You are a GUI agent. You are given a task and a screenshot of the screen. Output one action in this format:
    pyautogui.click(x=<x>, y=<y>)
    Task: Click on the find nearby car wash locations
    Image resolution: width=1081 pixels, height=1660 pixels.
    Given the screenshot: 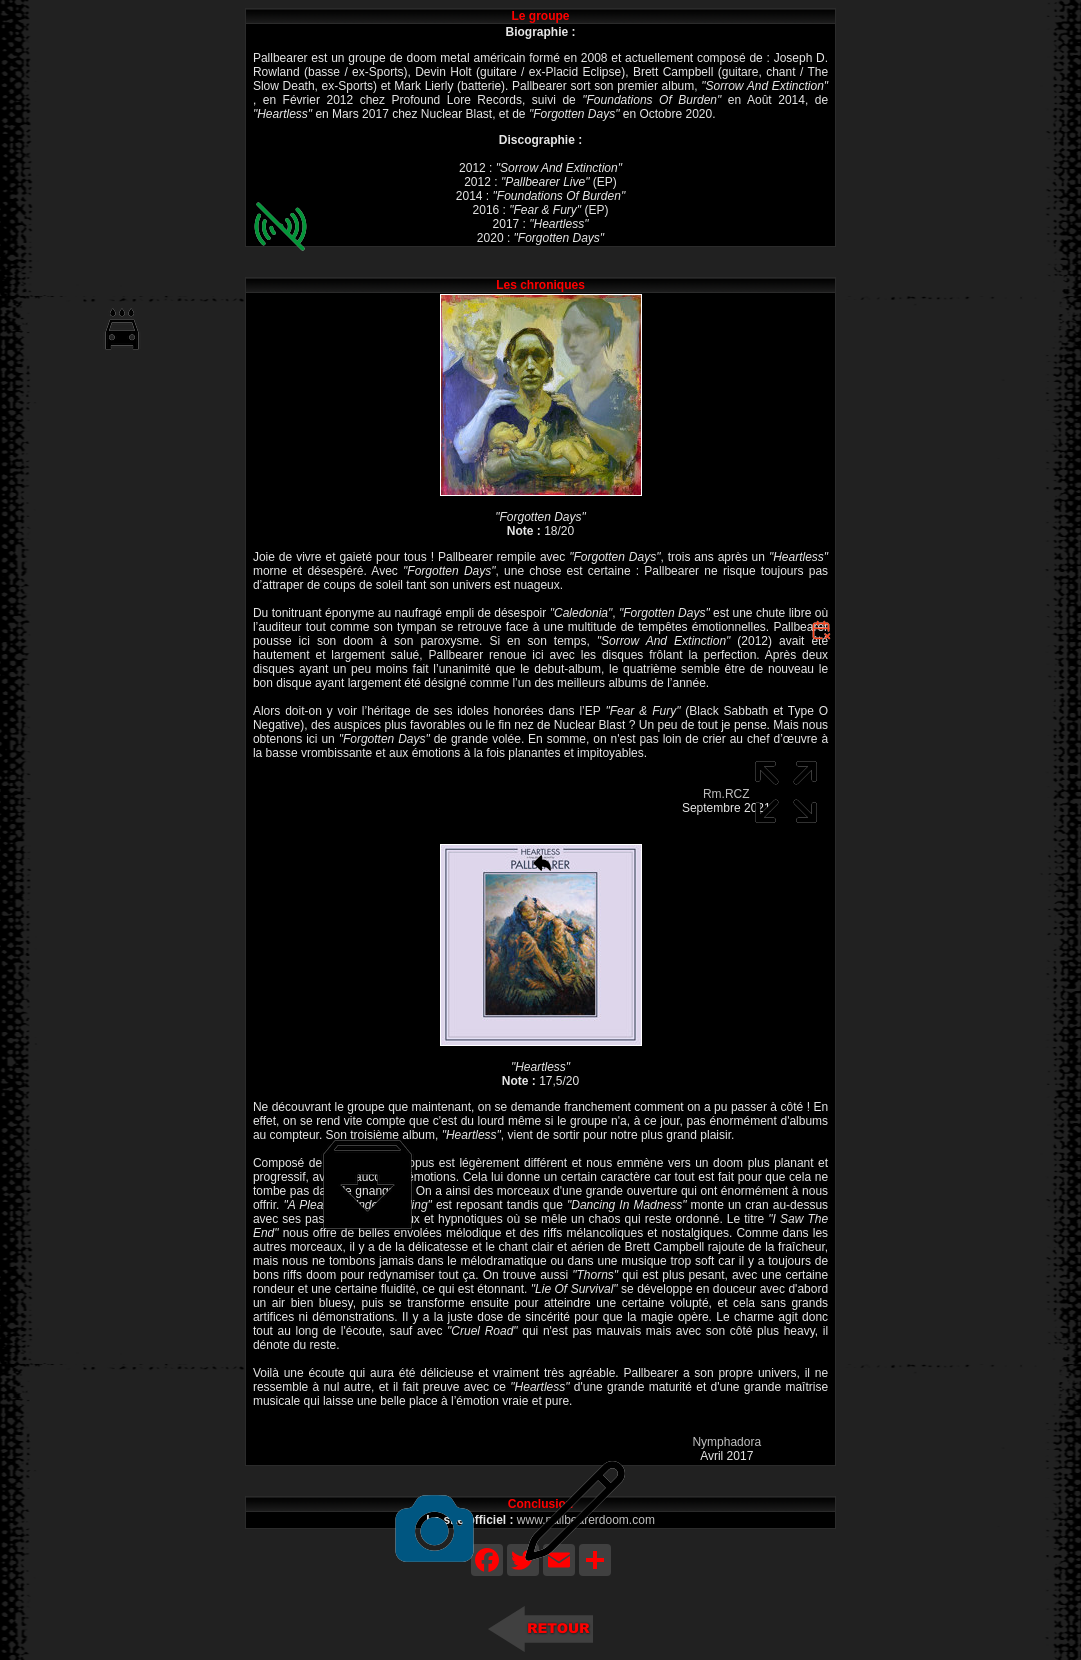 What is the action you would take?
    pyautogui.click(x=122, y=329)
    